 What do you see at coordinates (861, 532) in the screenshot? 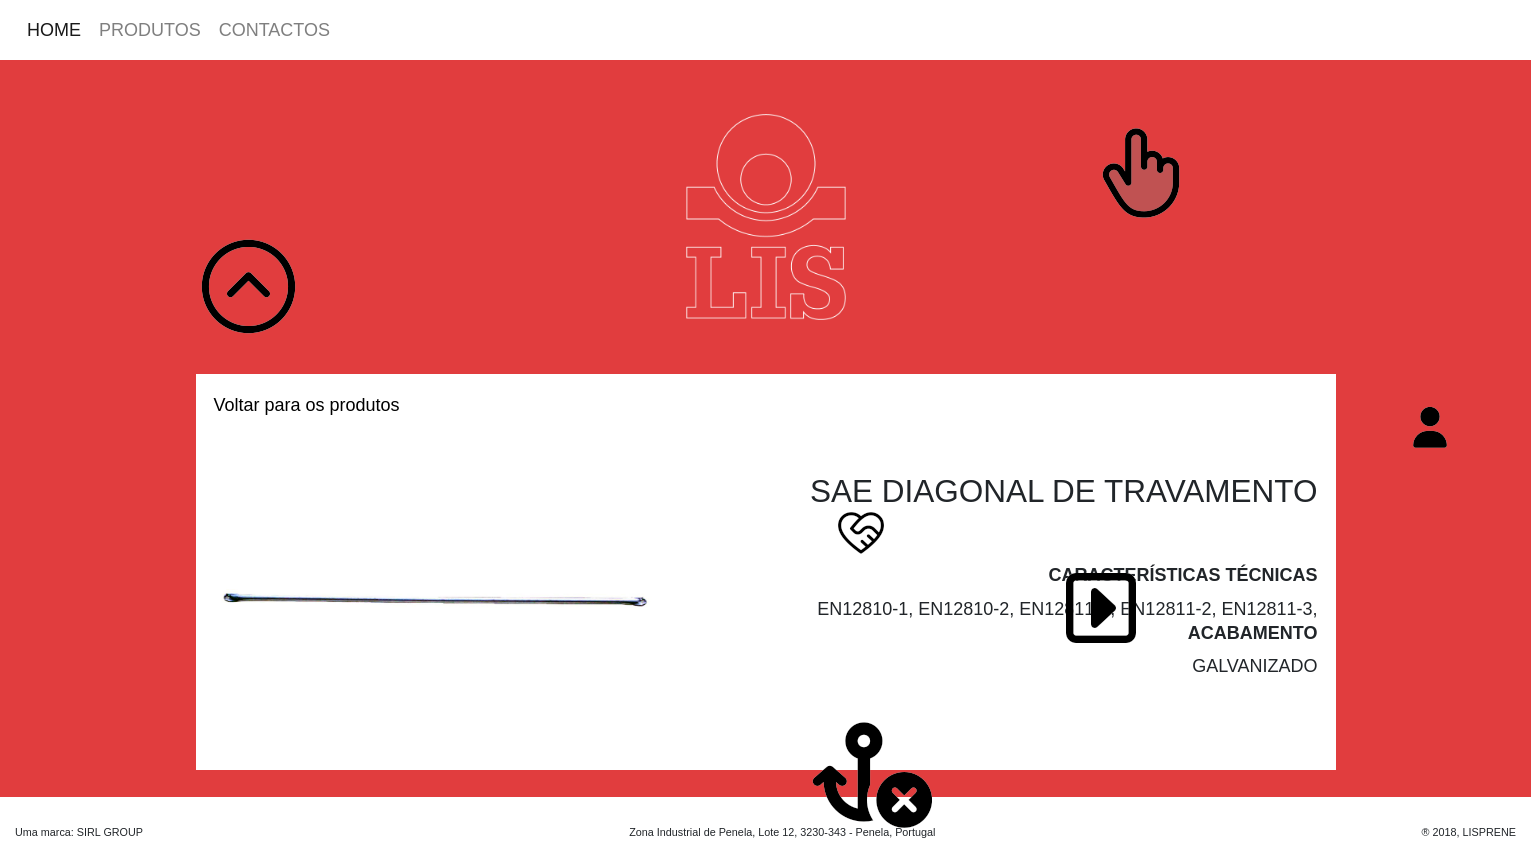
I see `view community code of conduct` at bounding box center [861, 532].